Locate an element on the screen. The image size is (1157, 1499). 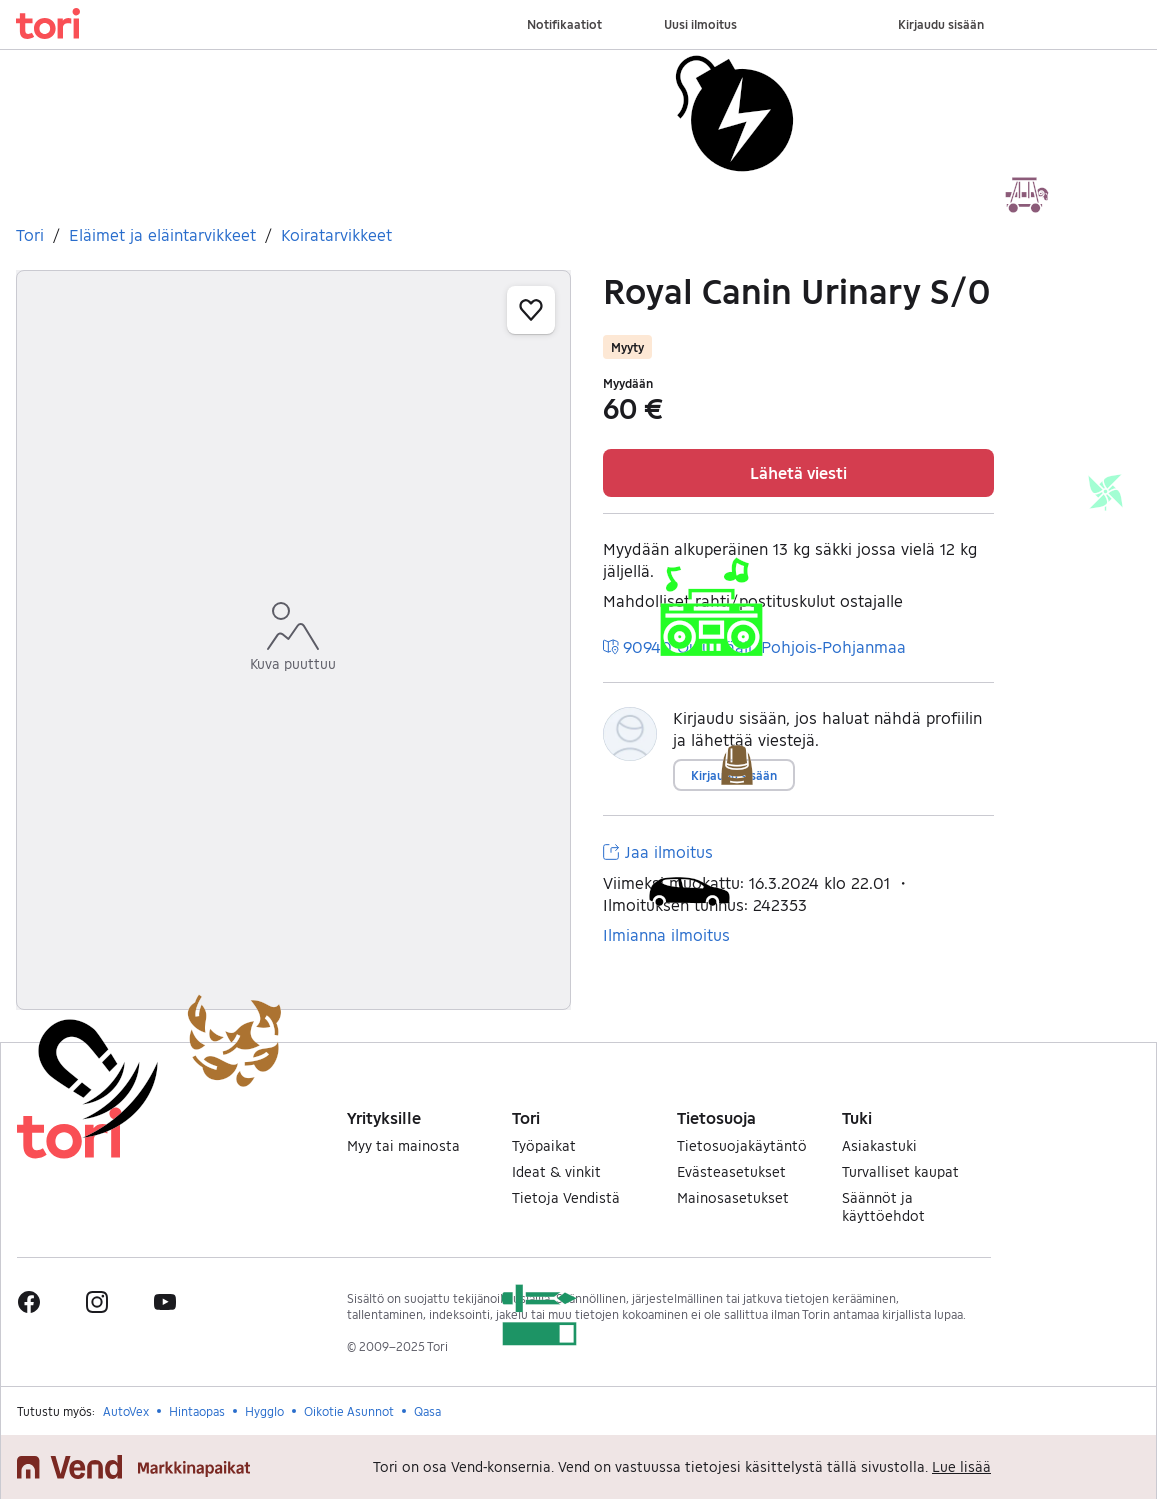
indicates current attack power level is located at coordinates (539, 1313).